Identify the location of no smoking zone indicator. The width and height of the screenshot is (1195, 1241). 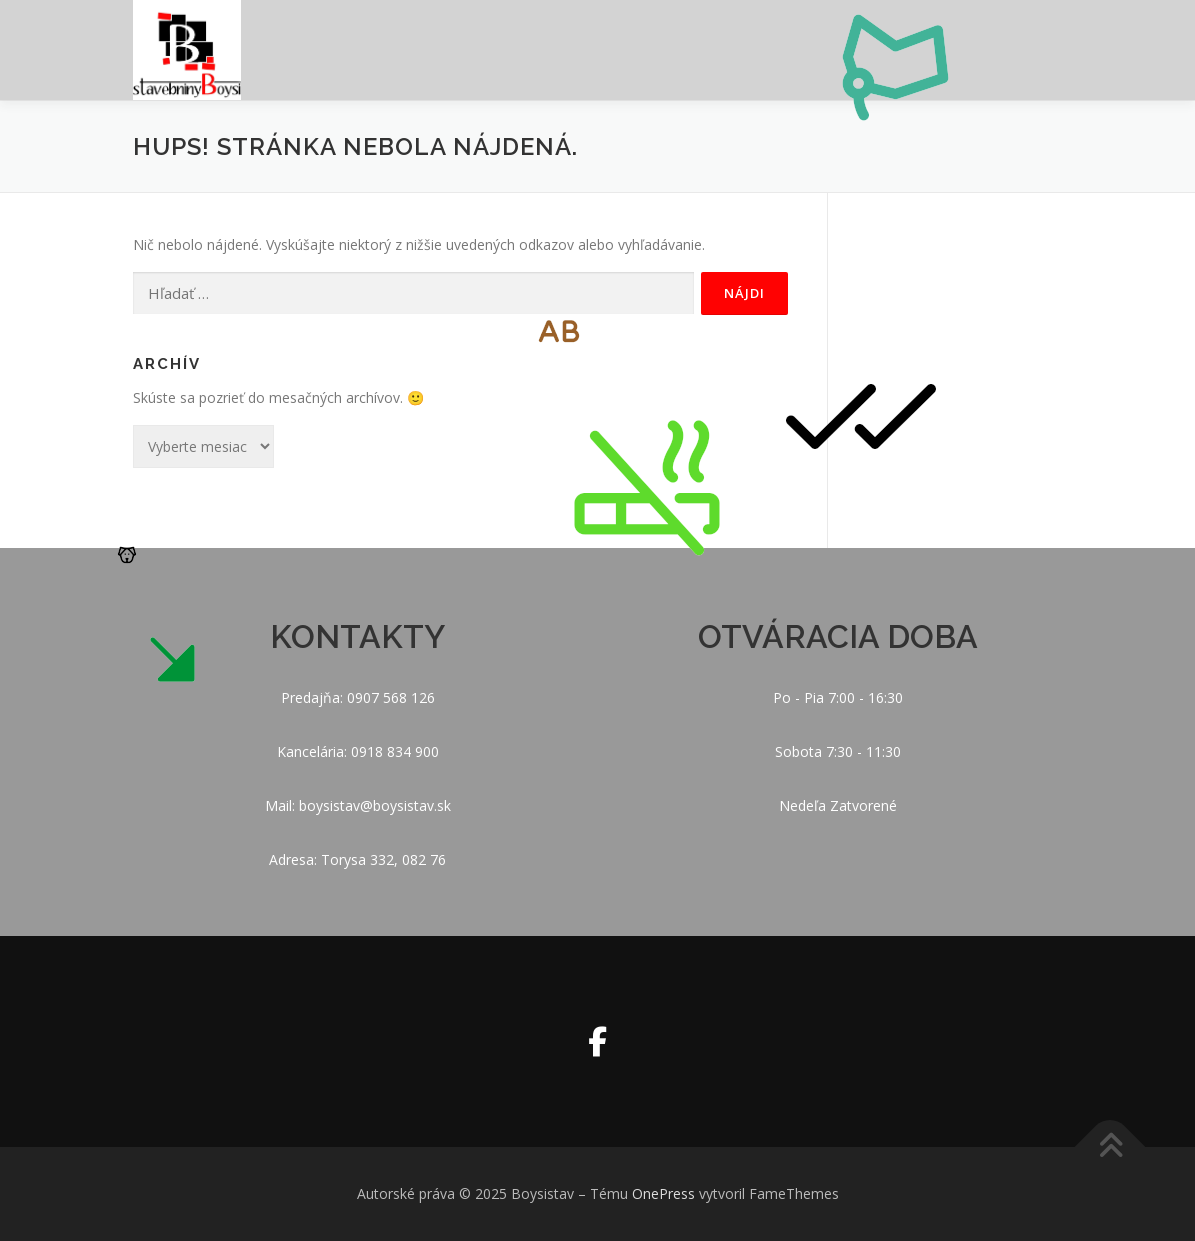
(647, 493).